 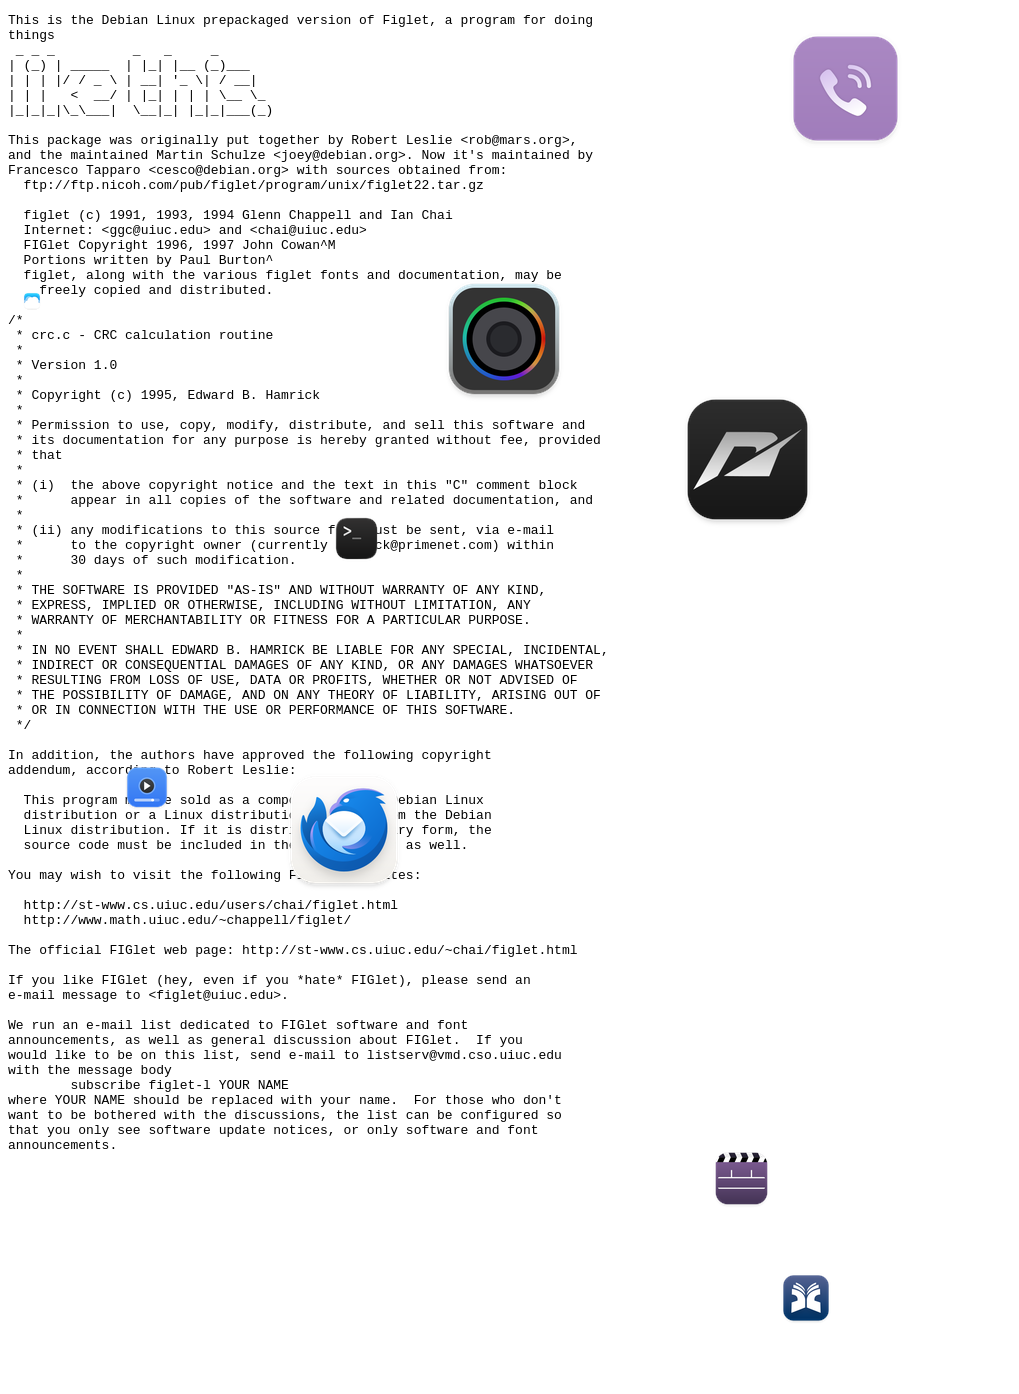 What do you see at coordinates (147, 788) in the screenshot?
I see `open multimedia playback settings` at bounding box center [147, 788].